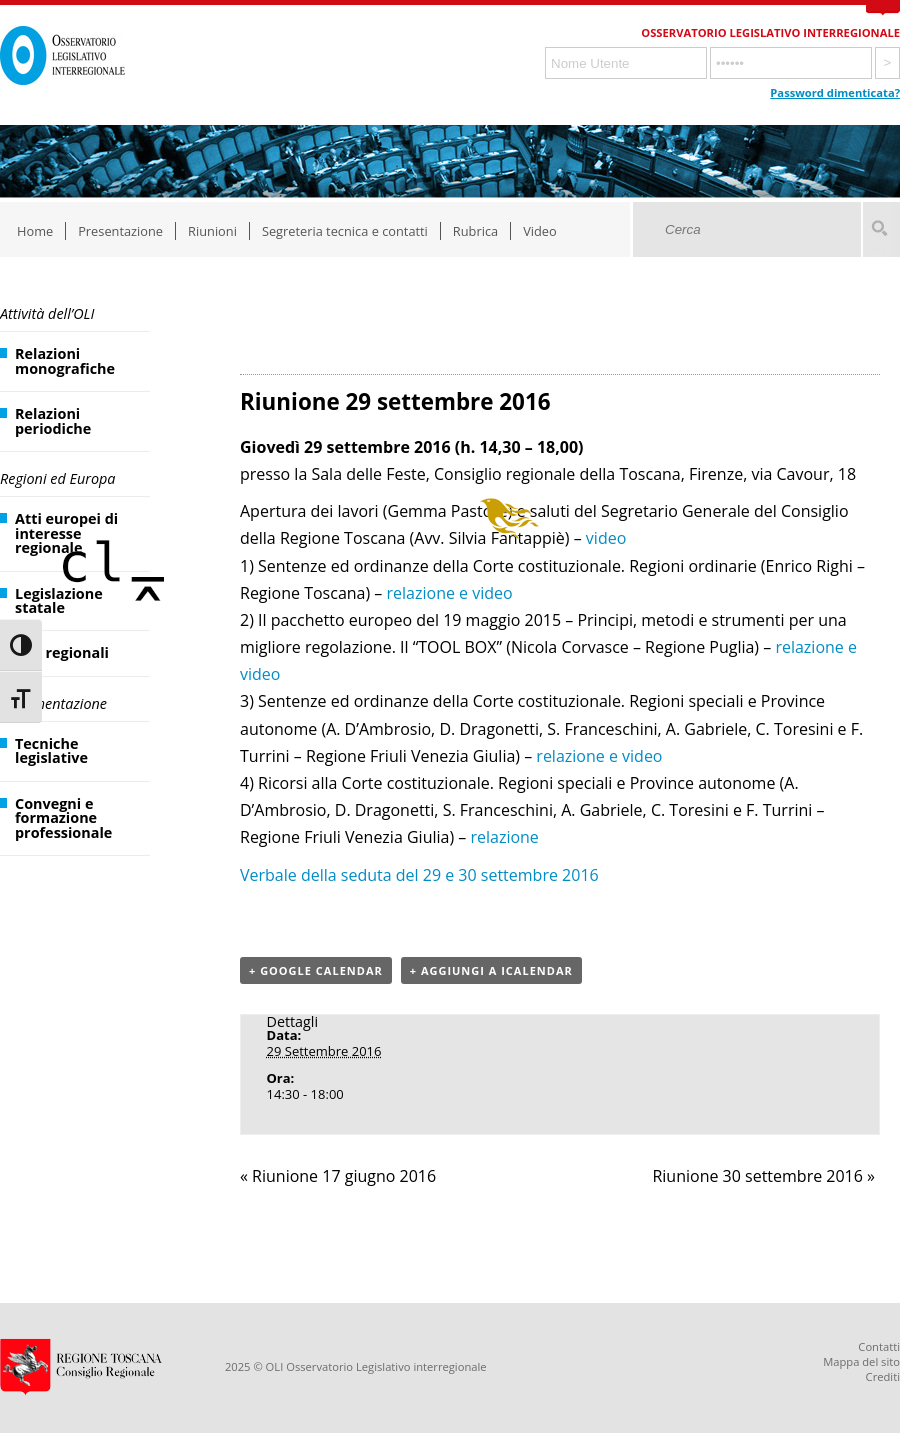  I want to click on commitlint logo - a tool for linting commit messages, so click(113, 570).